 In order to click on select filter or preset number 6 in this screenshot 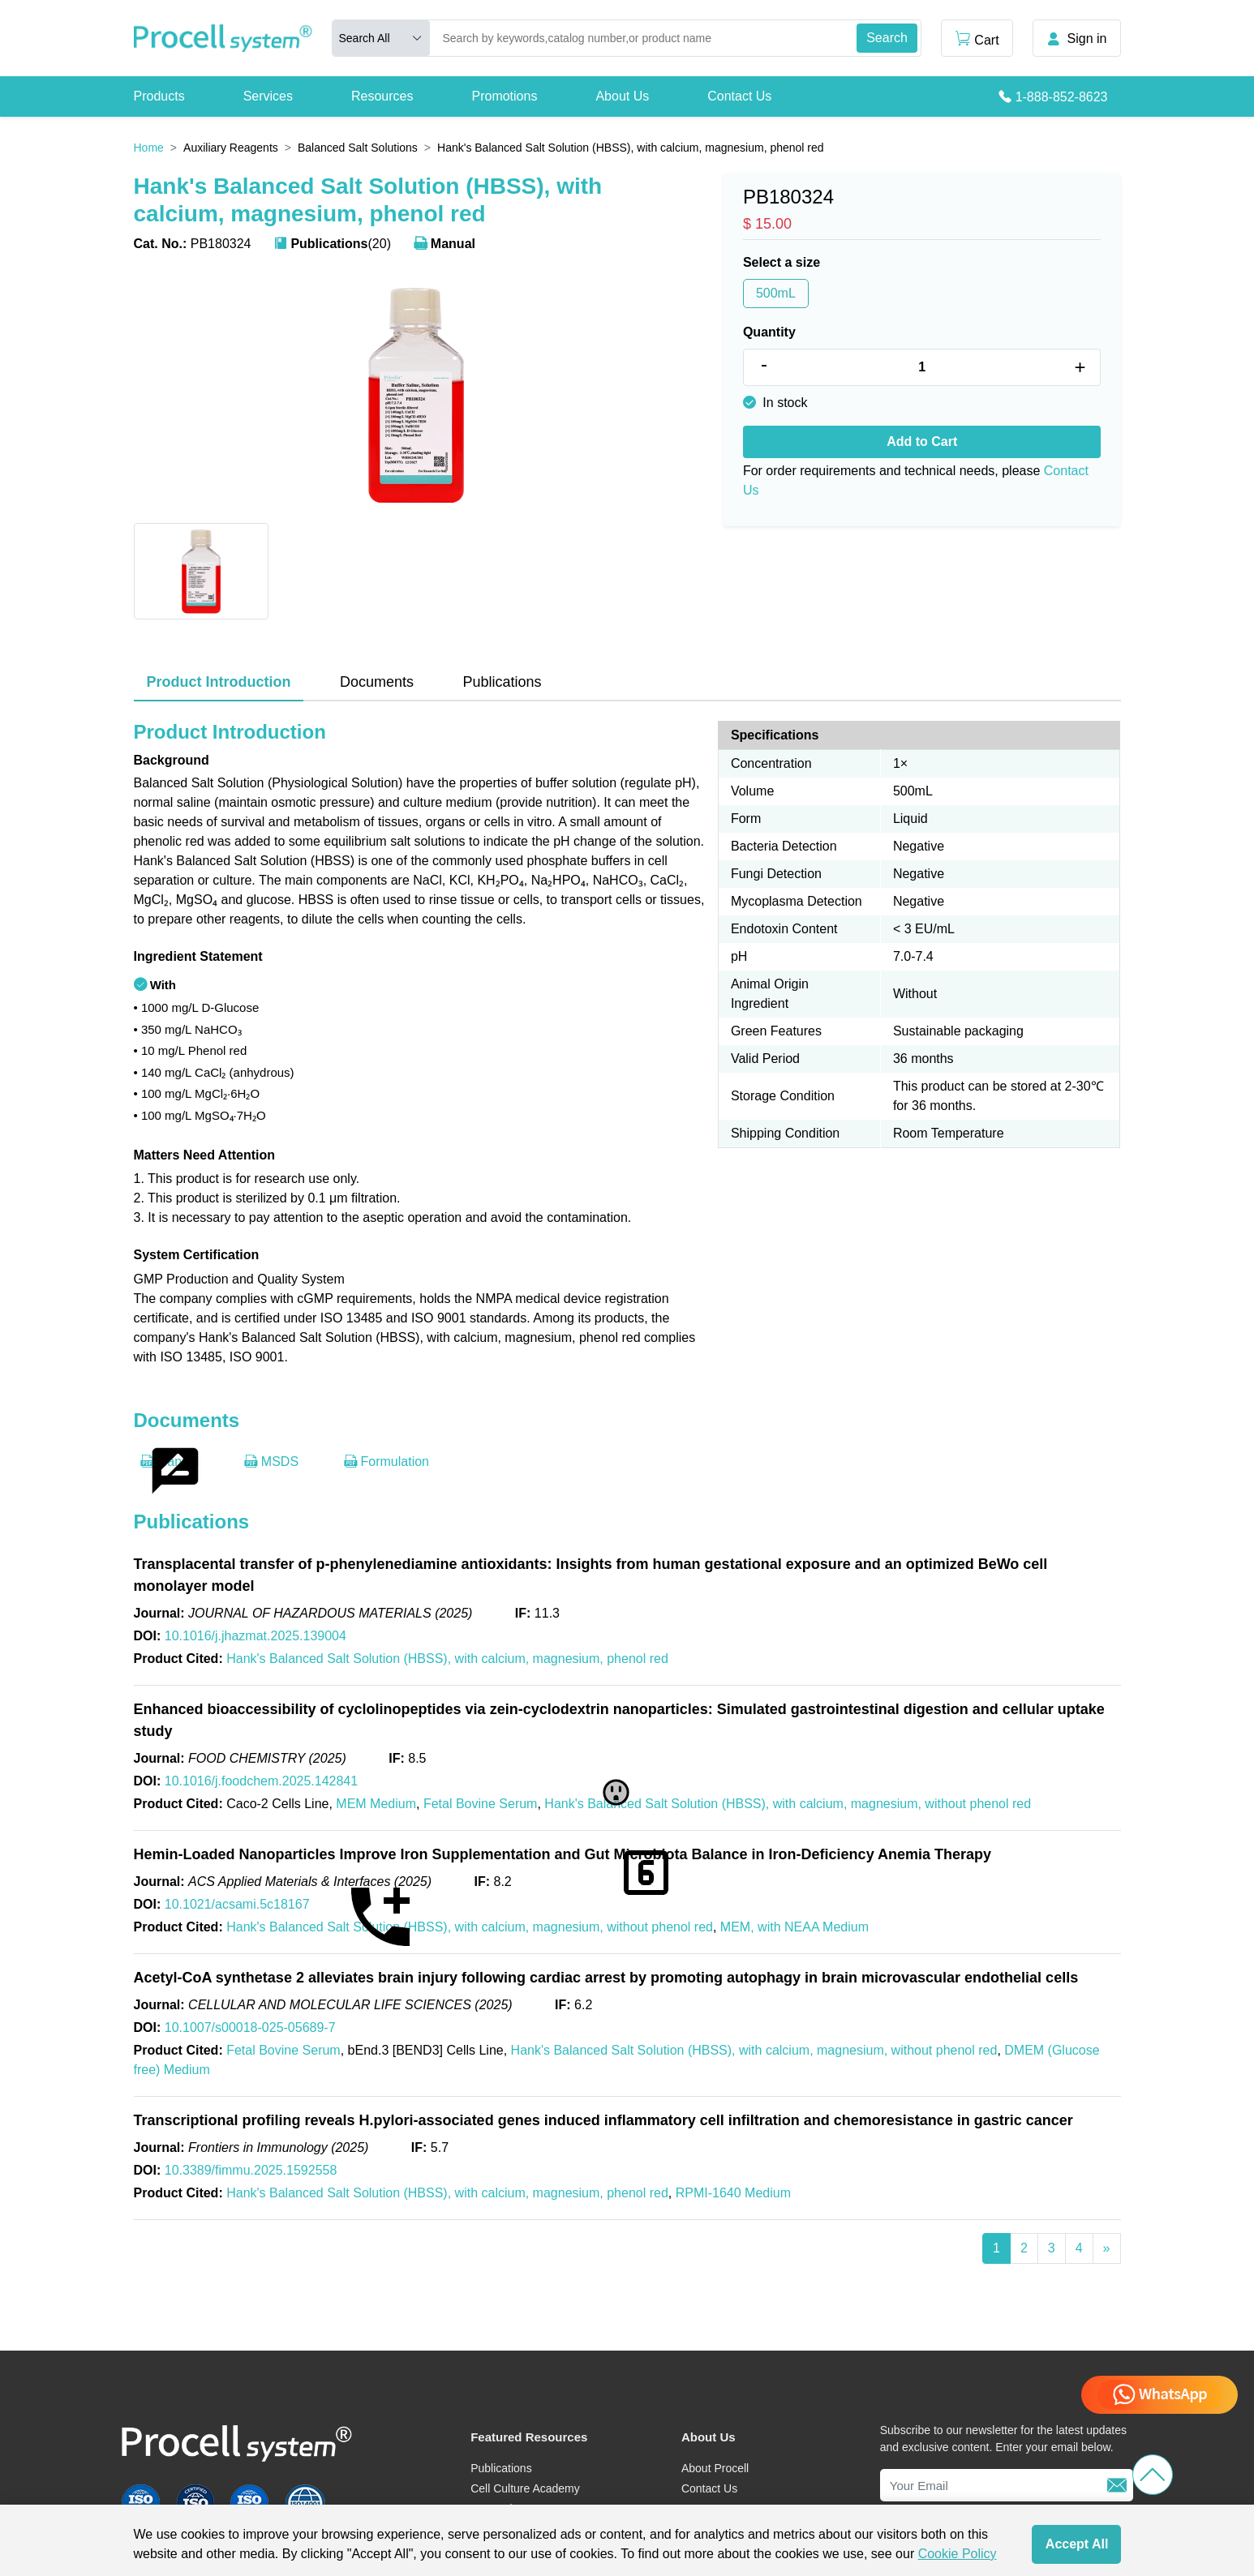, I will do `click(646, 1872)`.